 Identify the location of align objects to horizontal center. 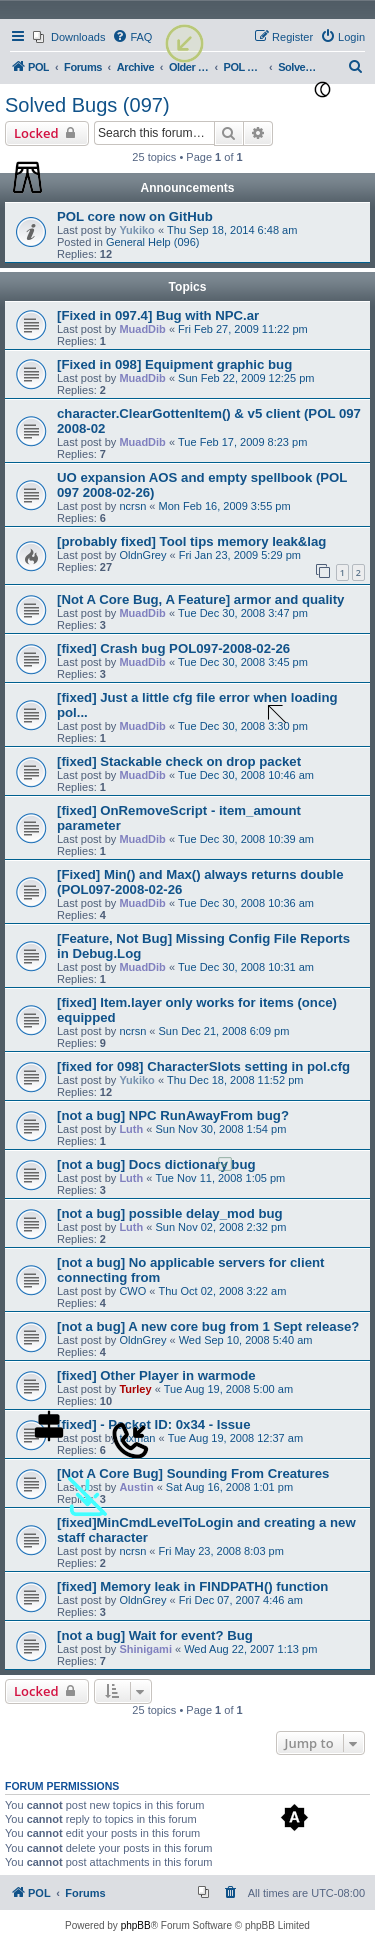
(49, 1426).